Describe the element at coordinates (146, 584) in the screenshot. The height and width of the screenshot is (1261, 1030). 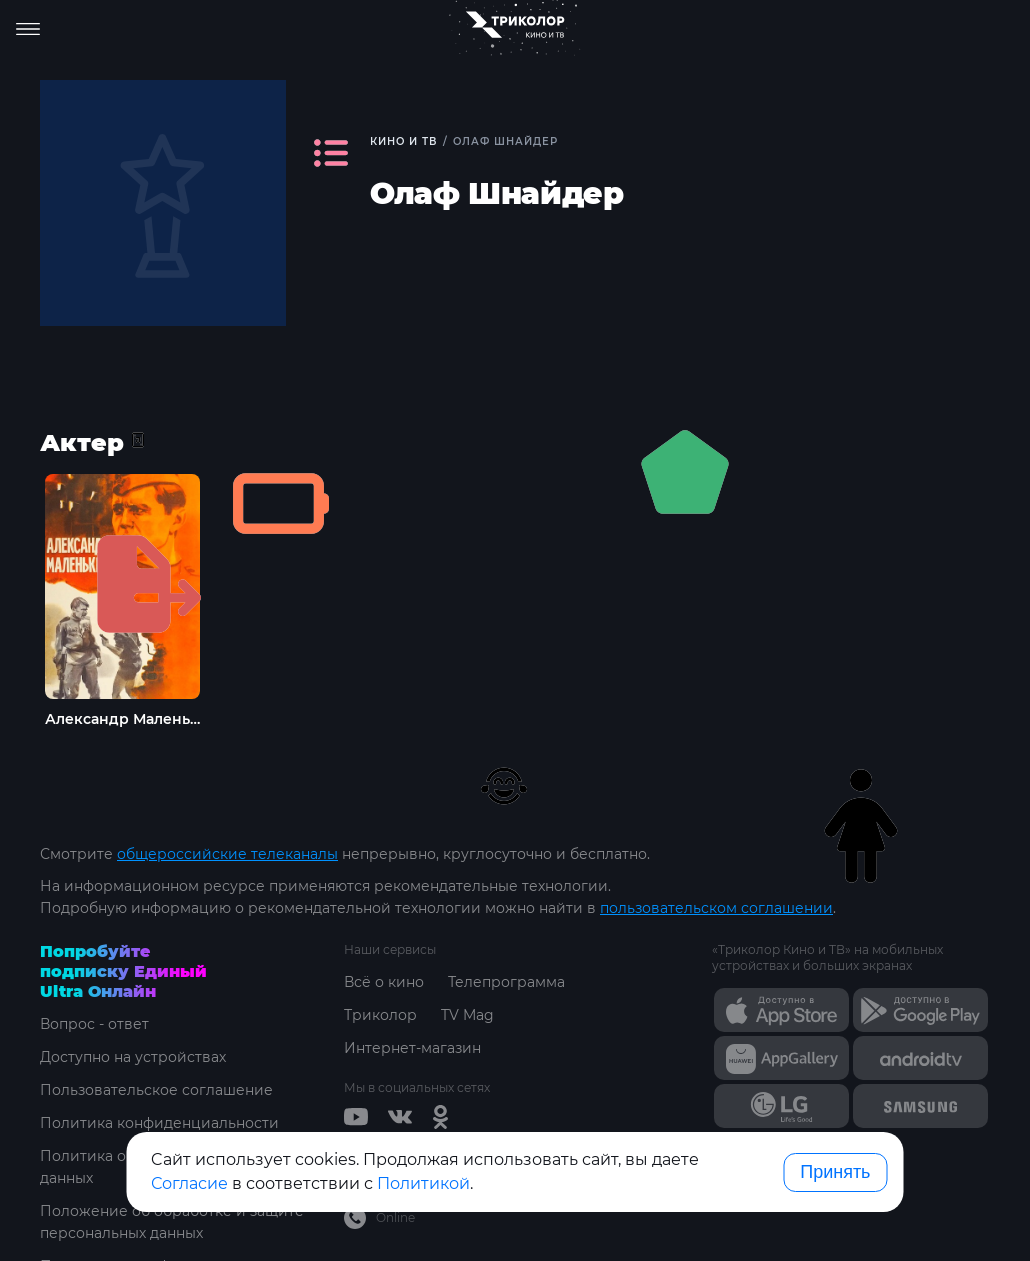
I see `export file or document` at that location.